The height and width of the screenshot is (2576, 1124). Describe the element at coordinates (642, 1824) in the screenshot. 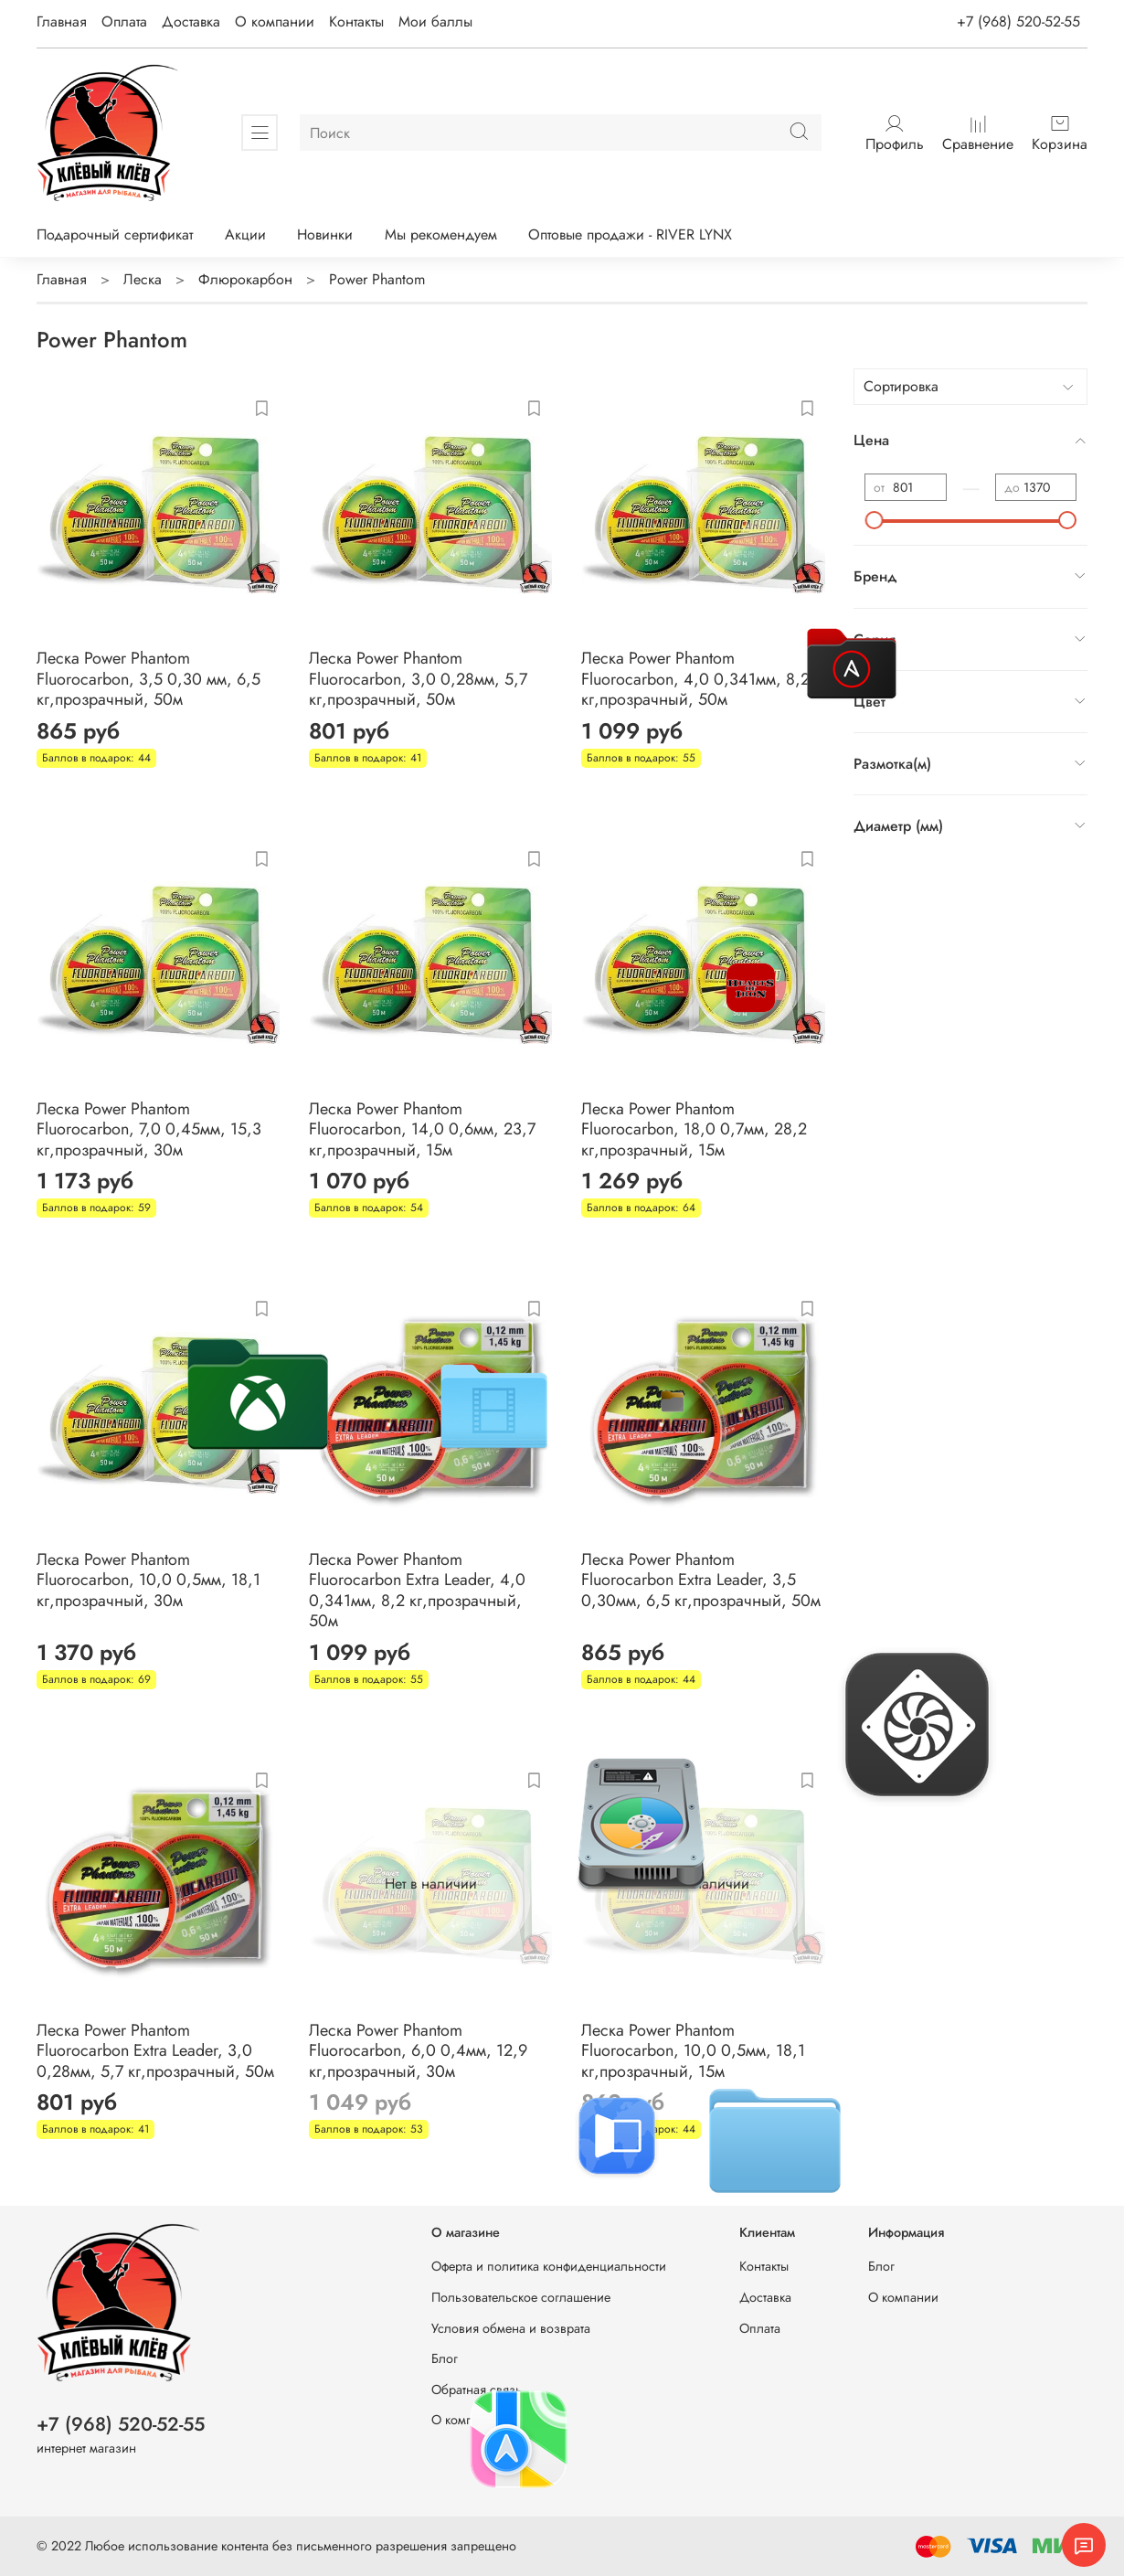

I see `view disk partitions on a multi-partition drive` at that location.